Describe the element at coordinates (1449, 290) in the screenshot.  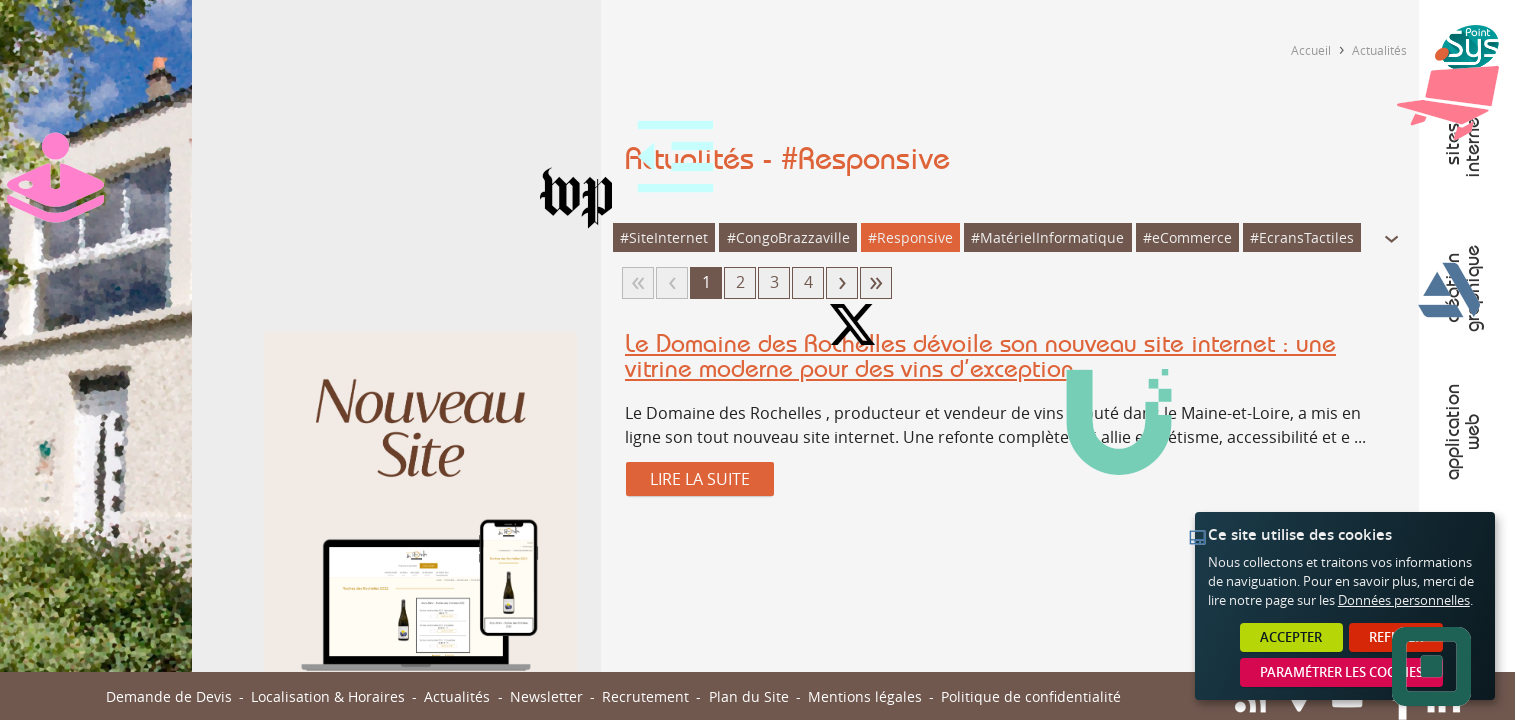
I see `visit ArtStation profile or portfolio` at that location.